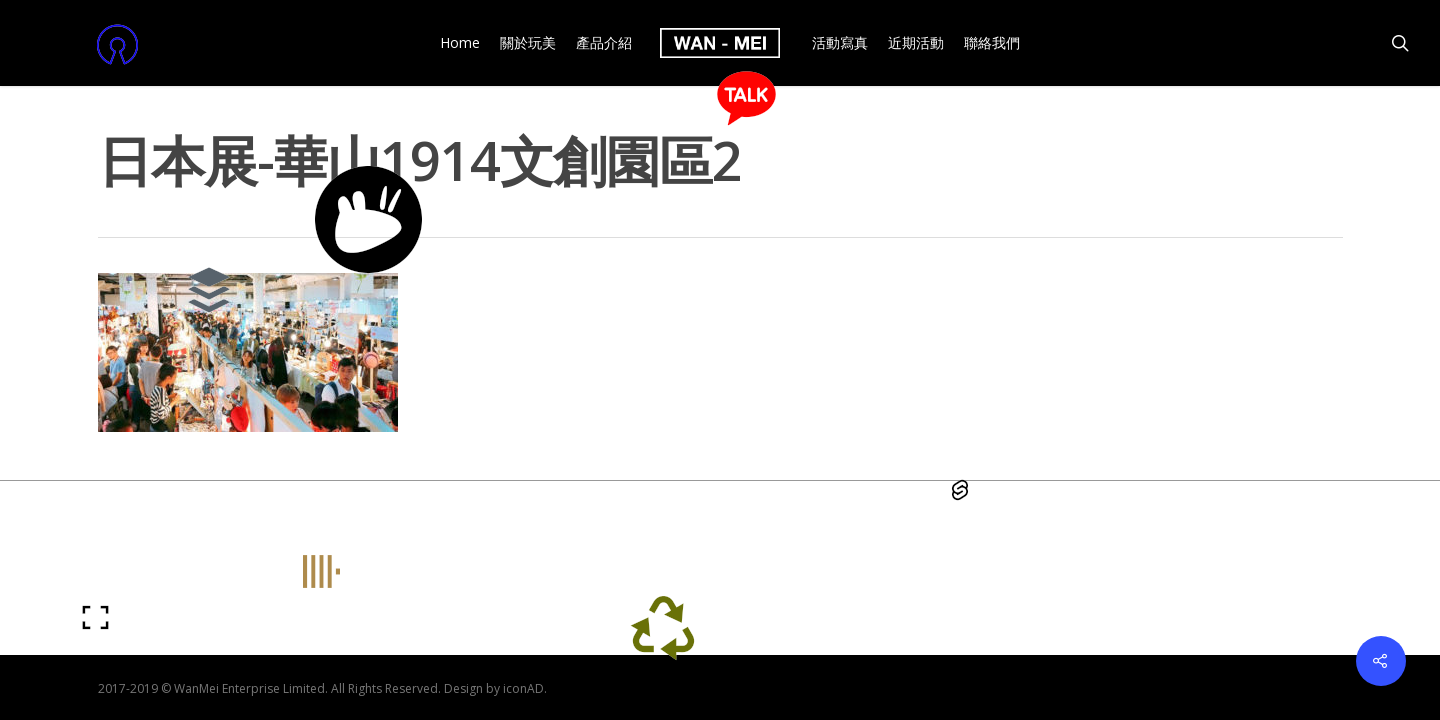  What do you see at coordinates (117, 44) in the screenshot?
I see `open source initiative logo` at bounding box center [117, 44].